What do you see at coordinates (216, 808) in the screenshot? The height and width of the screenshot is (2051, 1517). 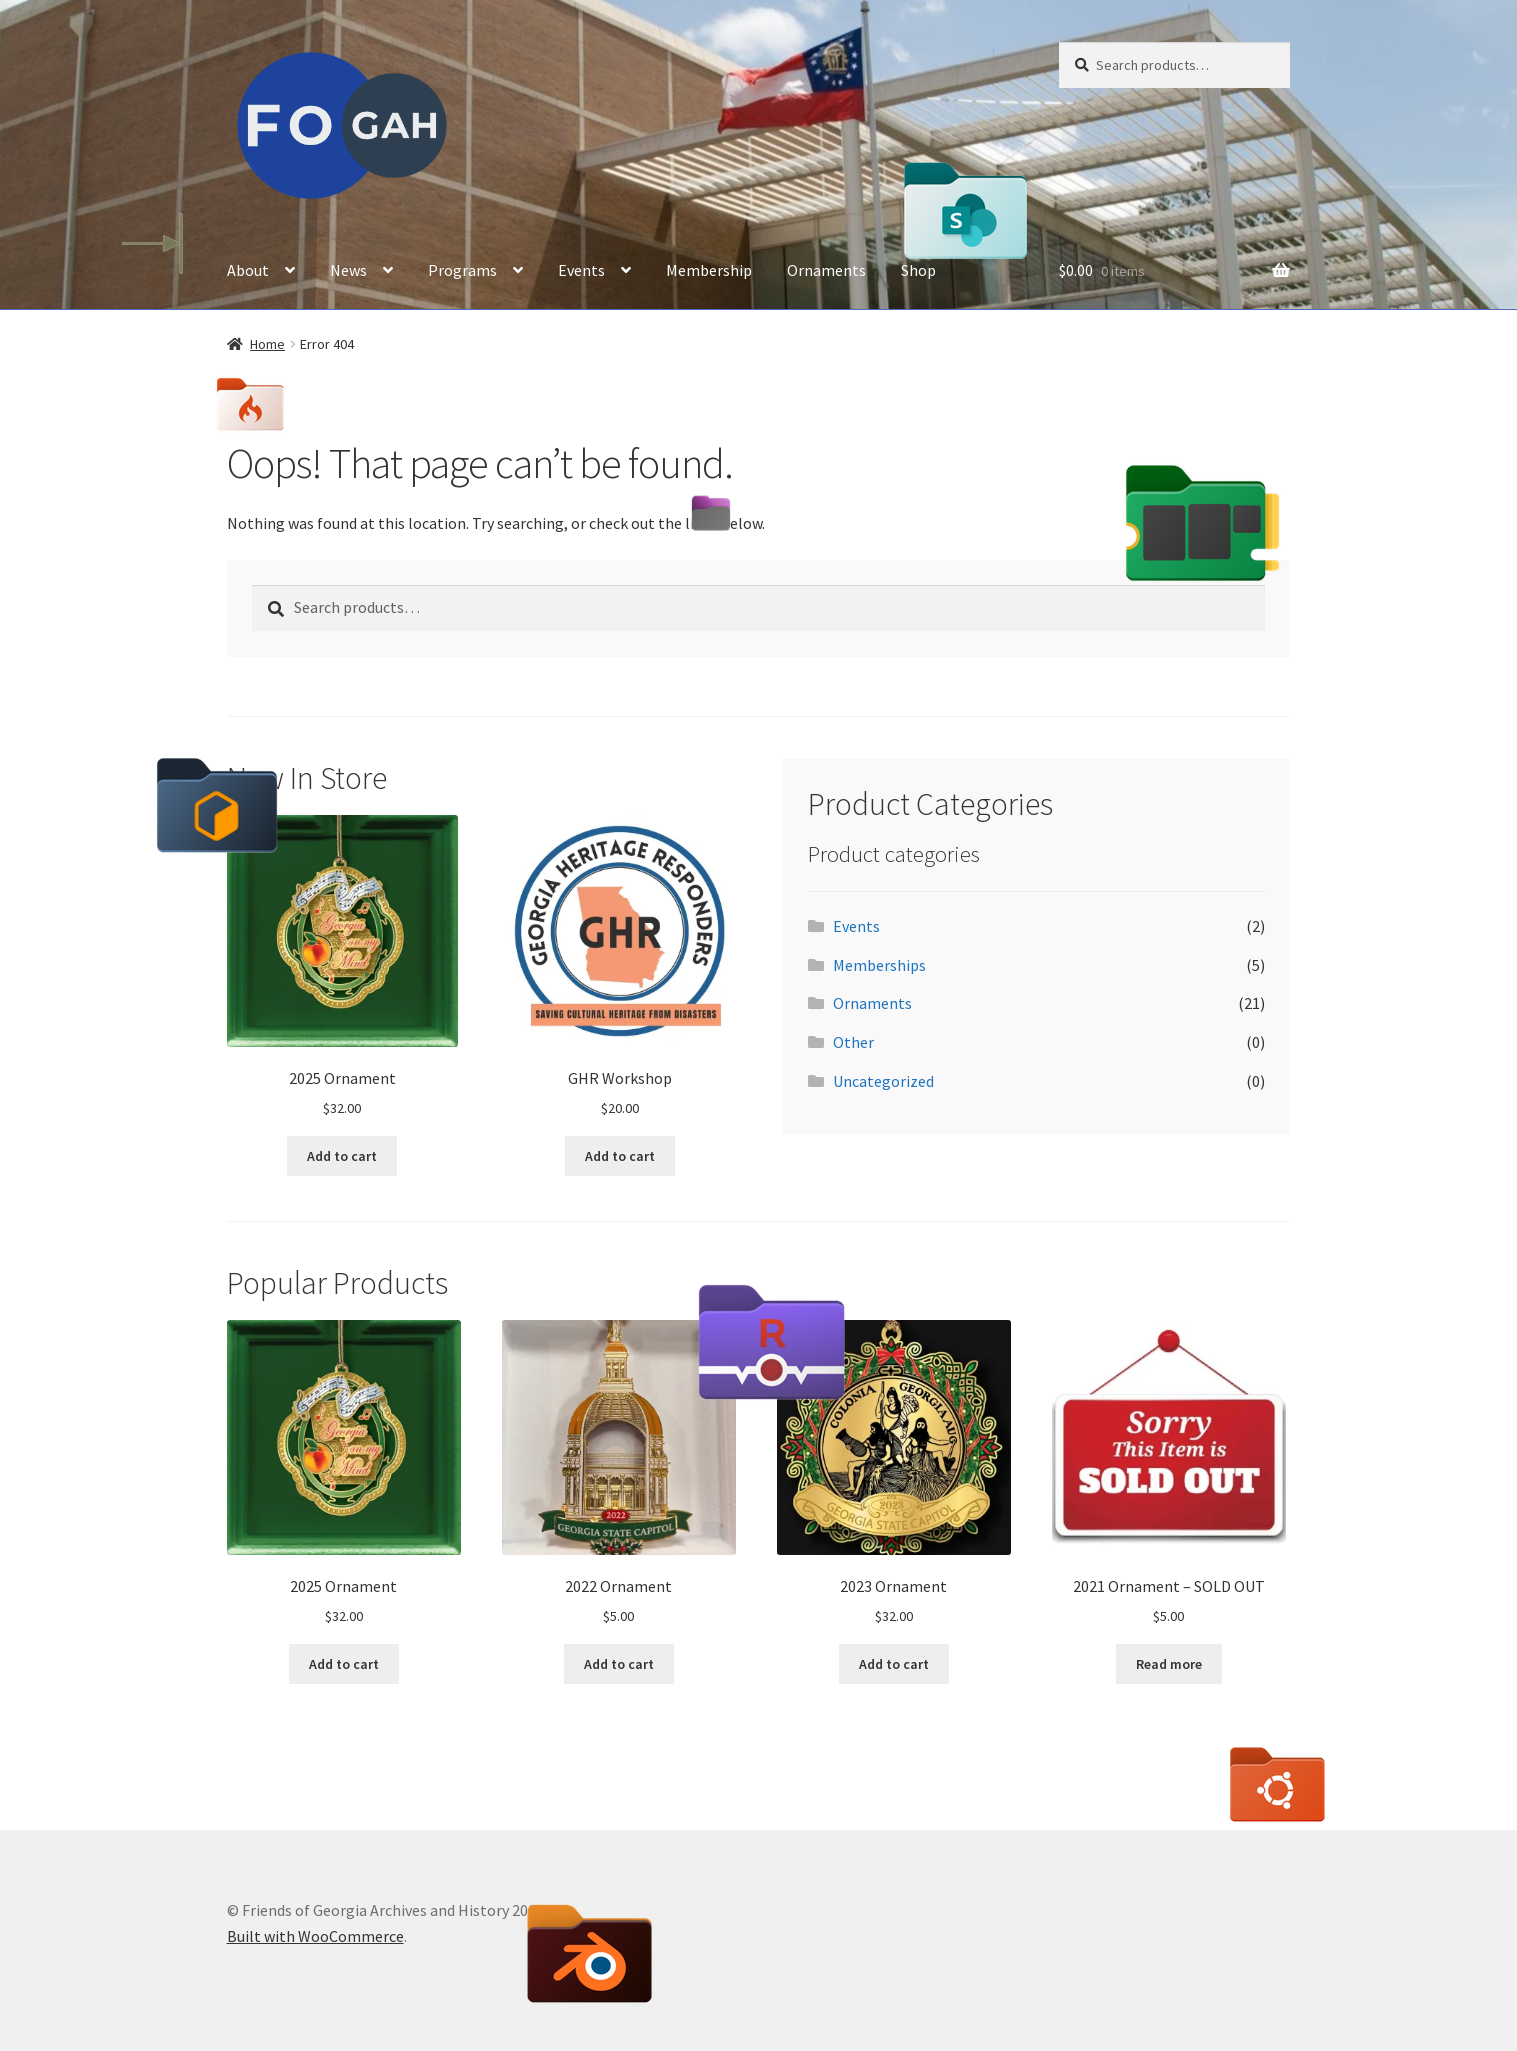 I see `open amazon thinkbox project files` at bounding box center [216, 808].